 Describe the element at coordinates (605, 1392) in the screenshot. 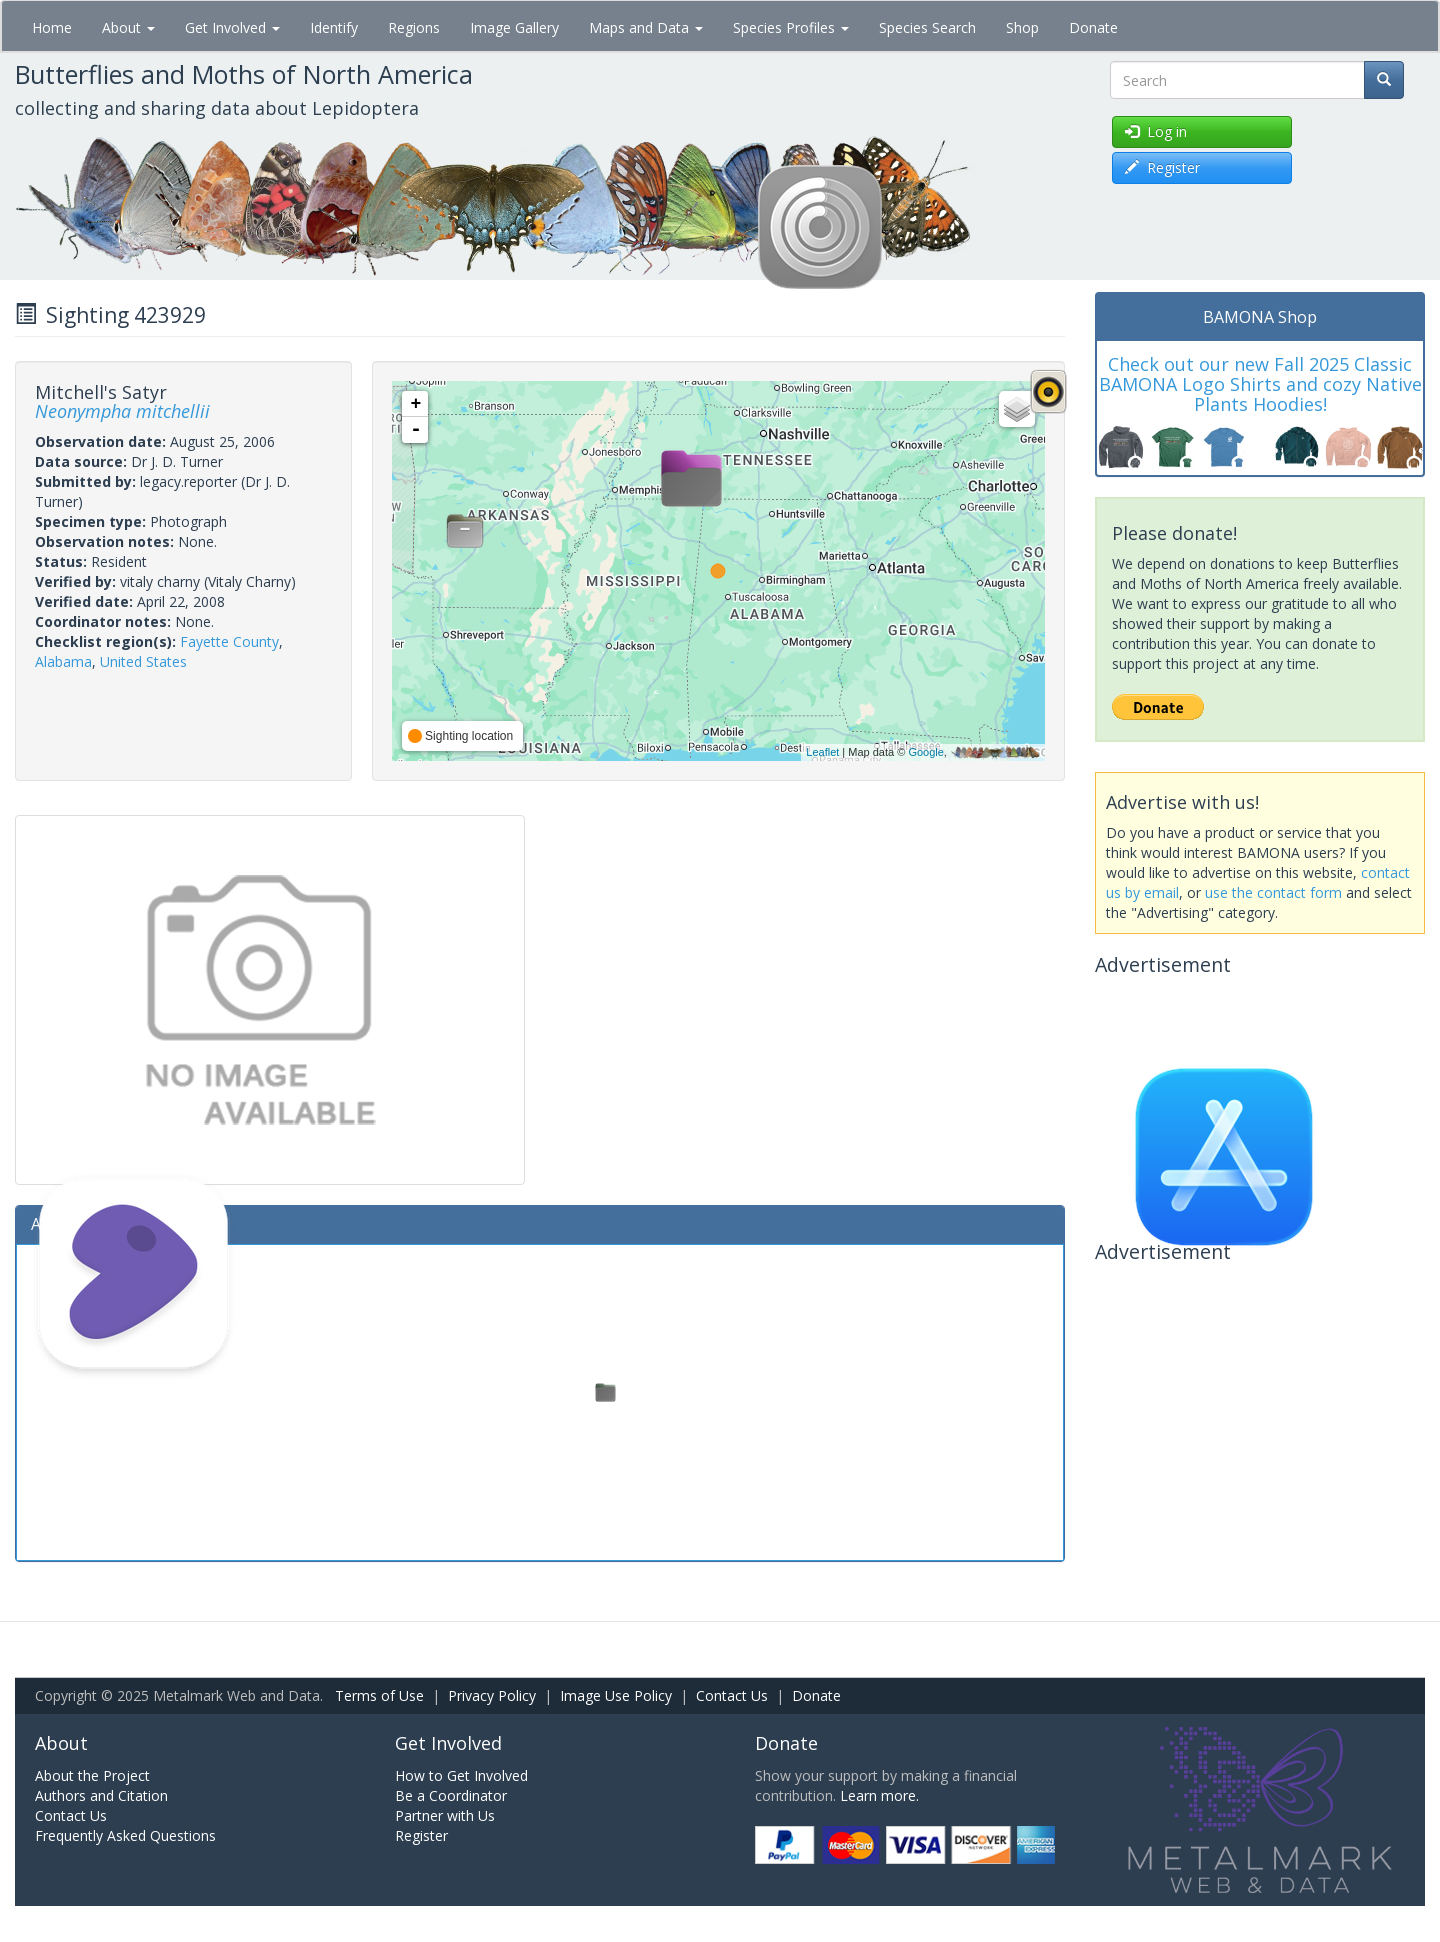

I see `open folder to view files` at that location.